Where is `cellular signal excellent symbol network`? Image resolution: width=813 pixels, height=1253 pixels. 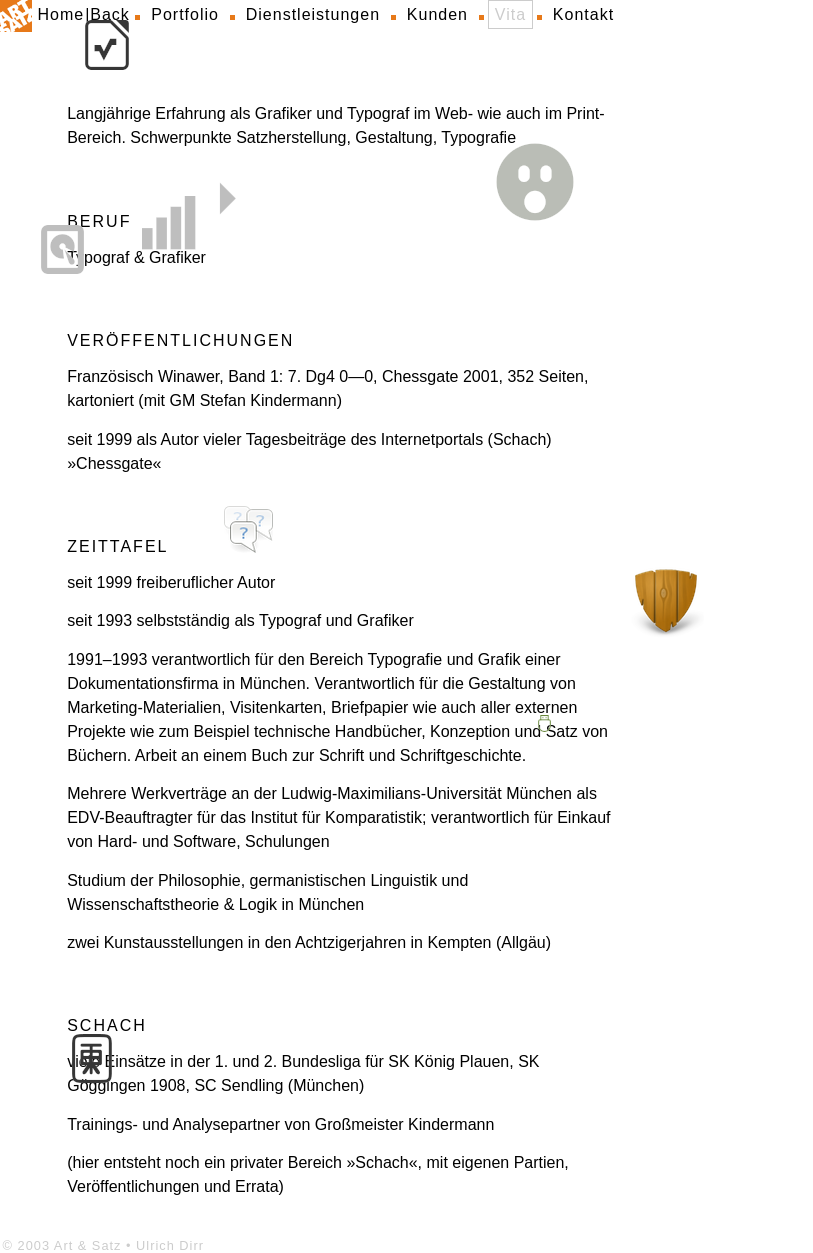
cellular signal excellent symbol network is located at coordinates (170, 224).